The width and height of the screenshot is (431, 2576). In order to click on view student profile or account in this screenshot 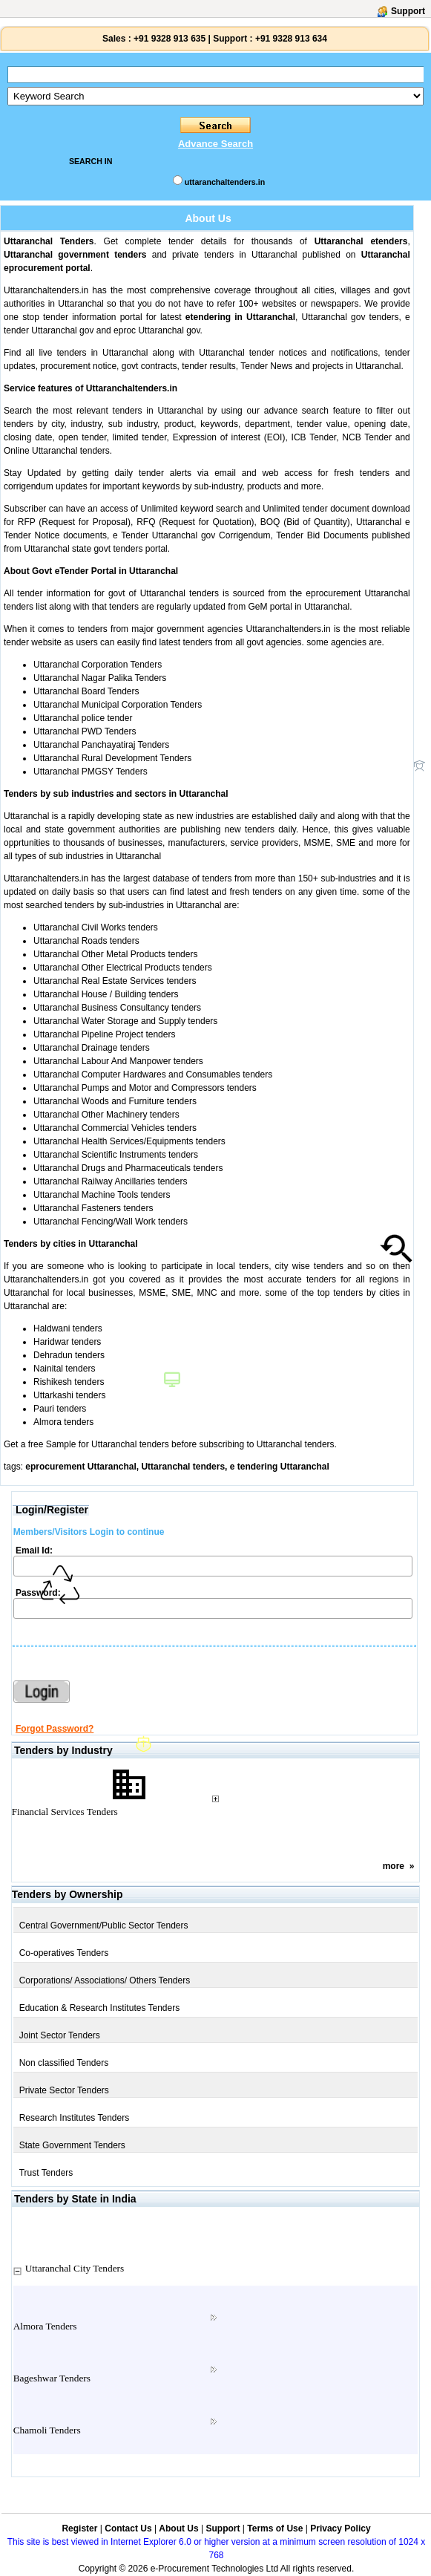, I will do `click(419, 766)`.